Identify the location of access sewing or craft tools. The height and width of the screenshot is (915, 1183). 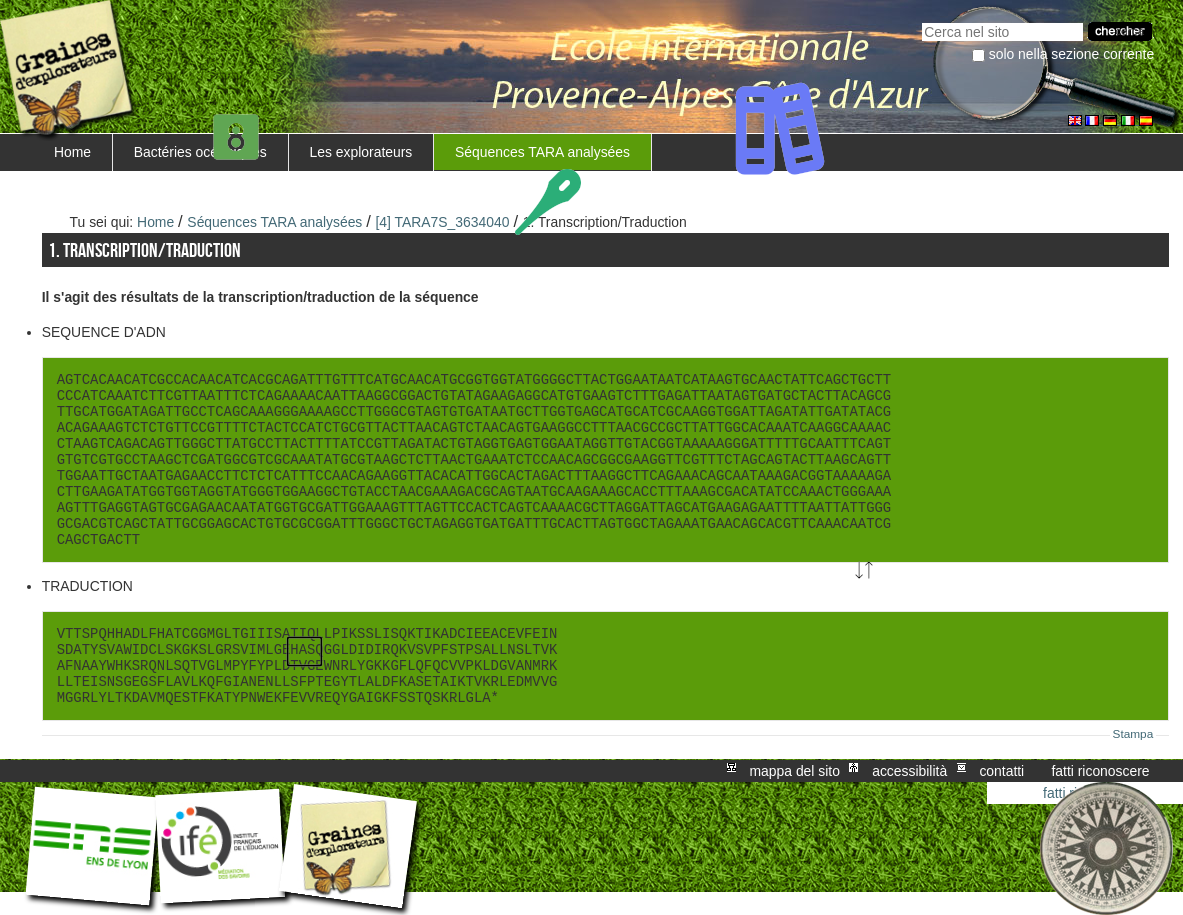
(548, 202).